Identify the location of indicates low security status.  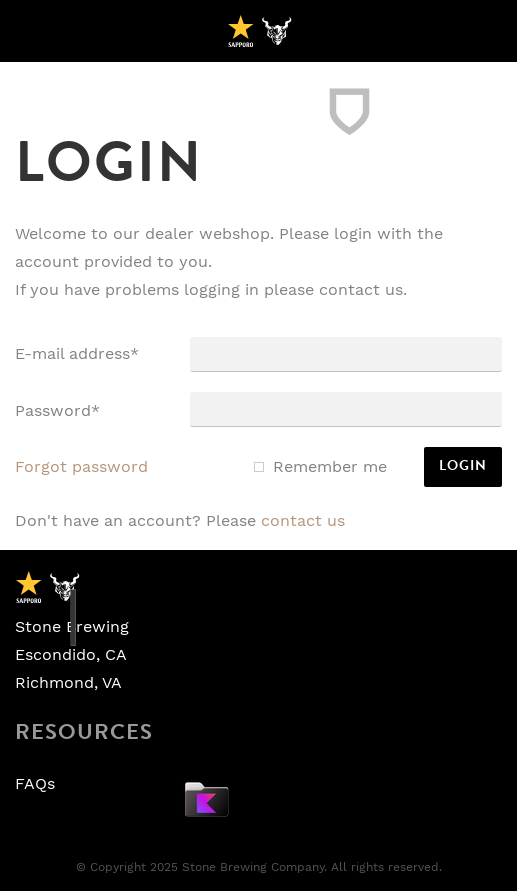
(349, 111).